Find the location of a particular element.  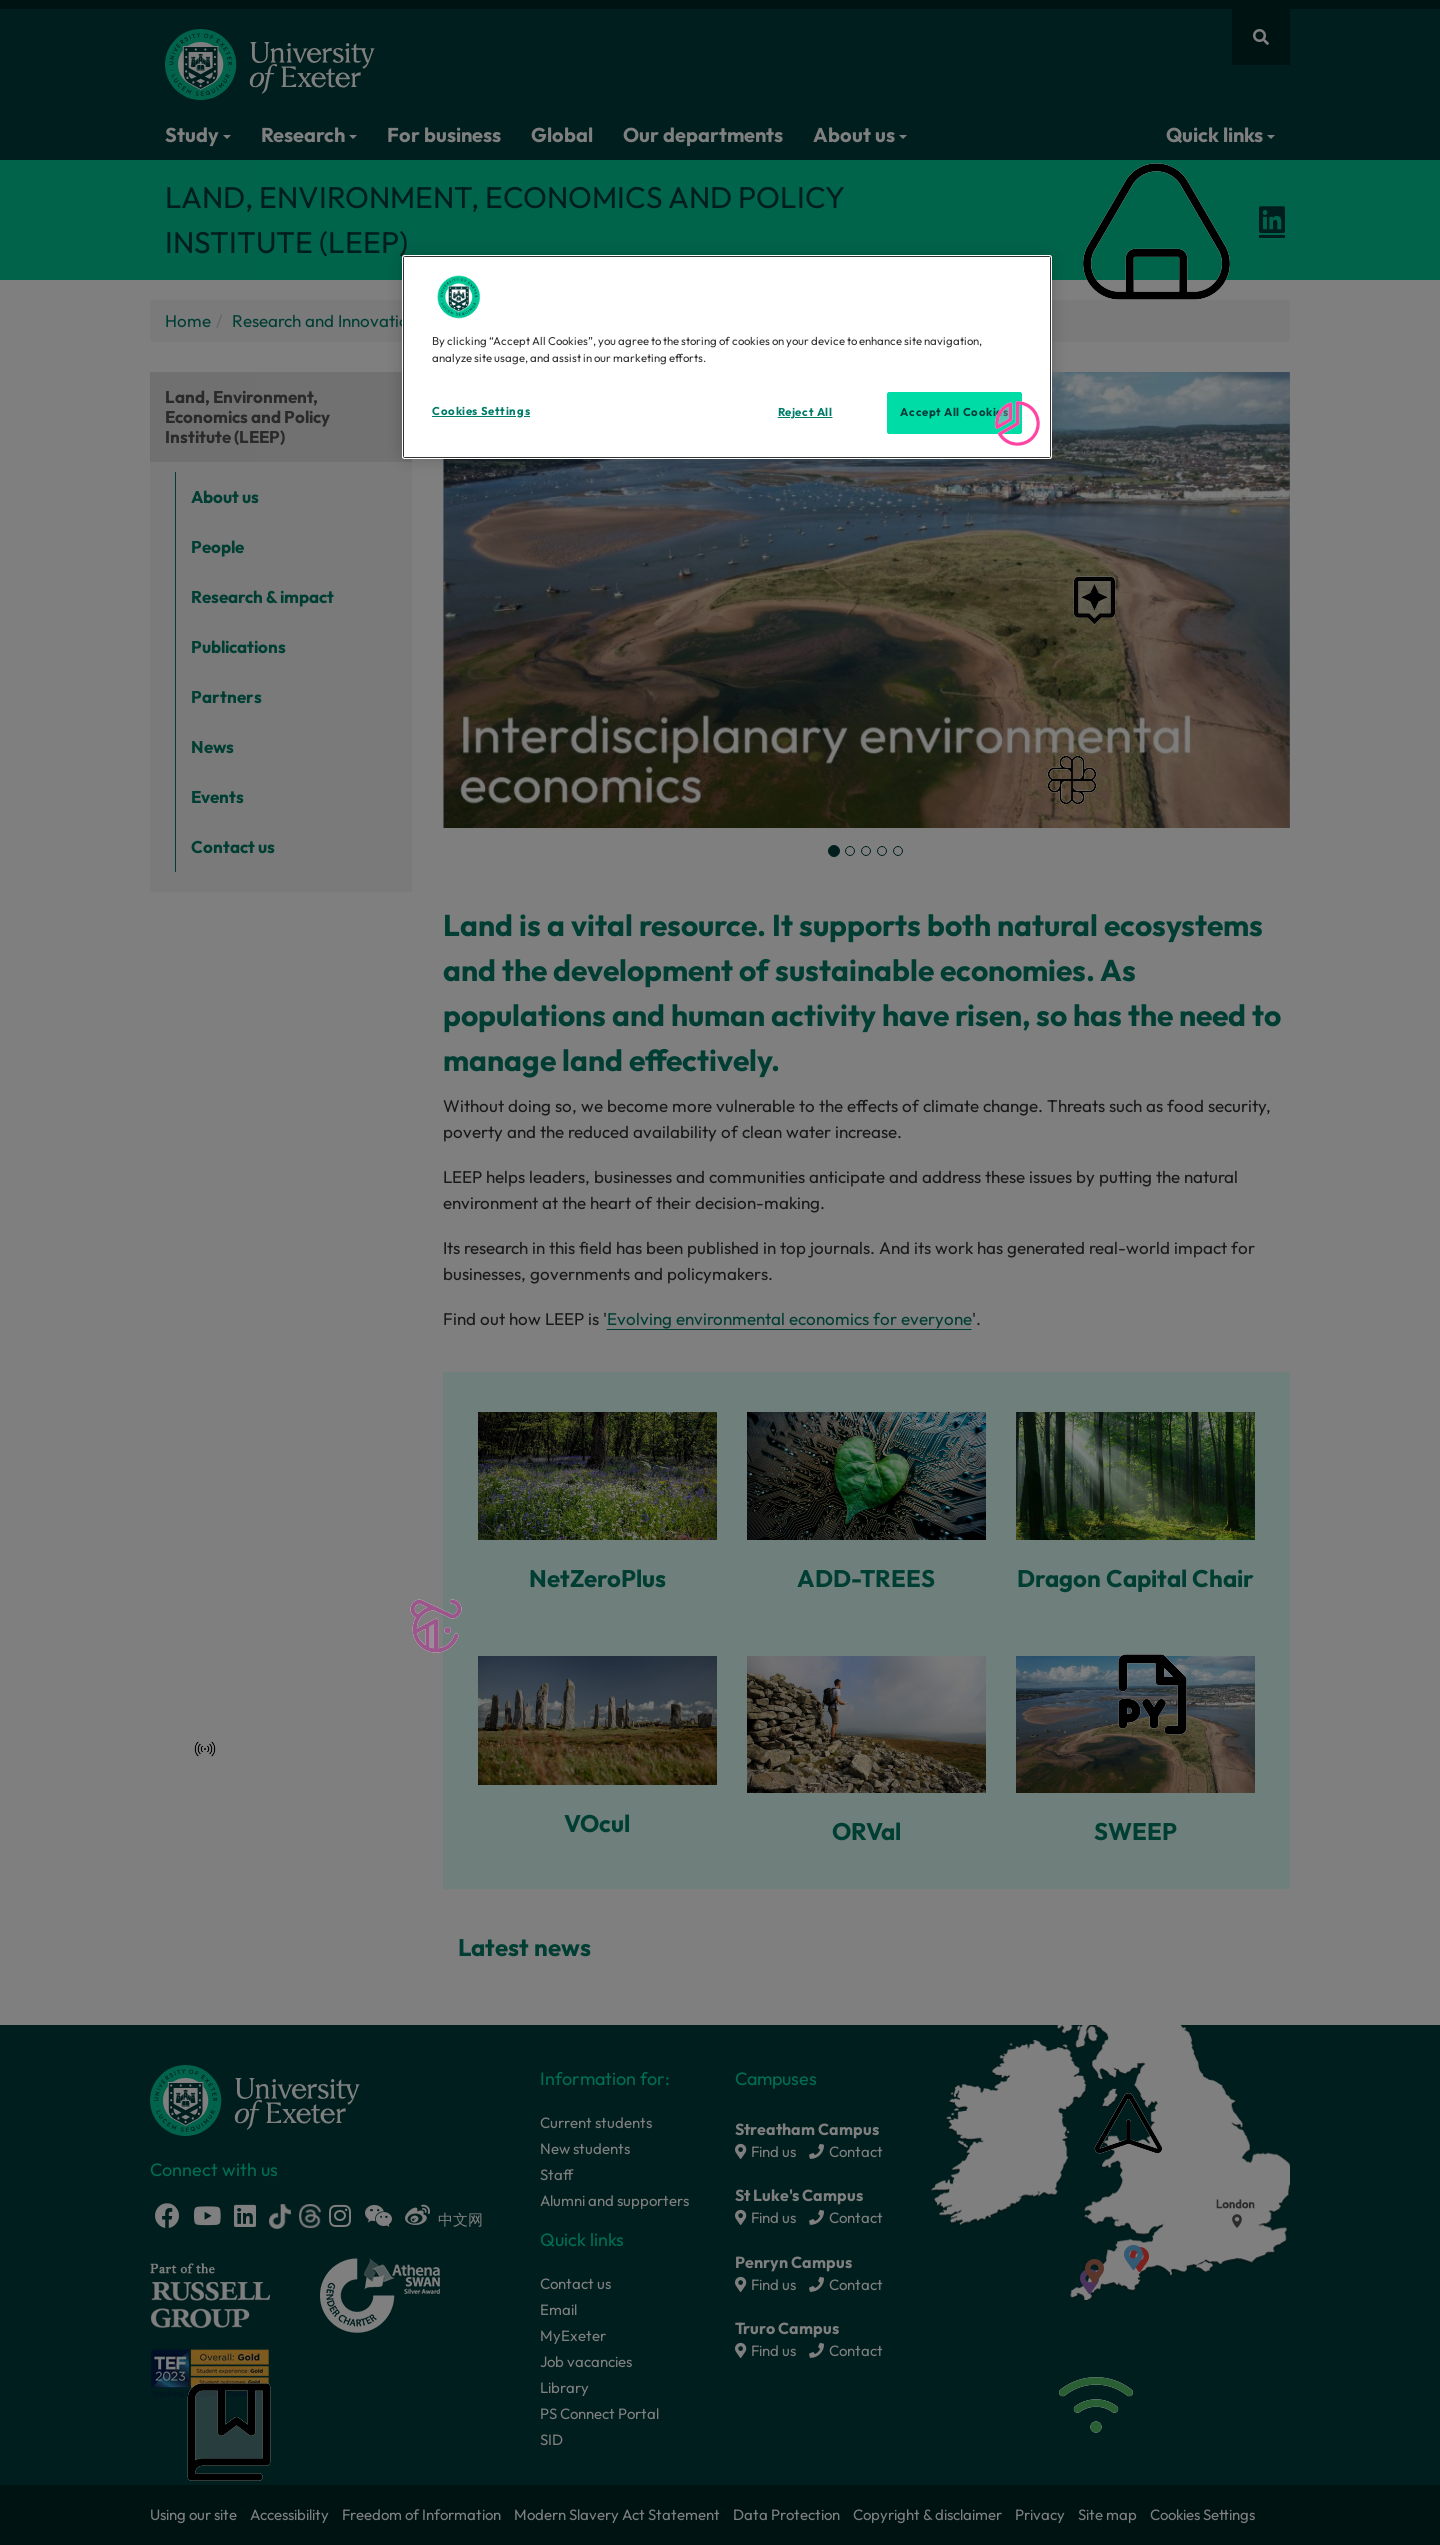

indicates wireless signal strength is located at coordinates (205, 1749).